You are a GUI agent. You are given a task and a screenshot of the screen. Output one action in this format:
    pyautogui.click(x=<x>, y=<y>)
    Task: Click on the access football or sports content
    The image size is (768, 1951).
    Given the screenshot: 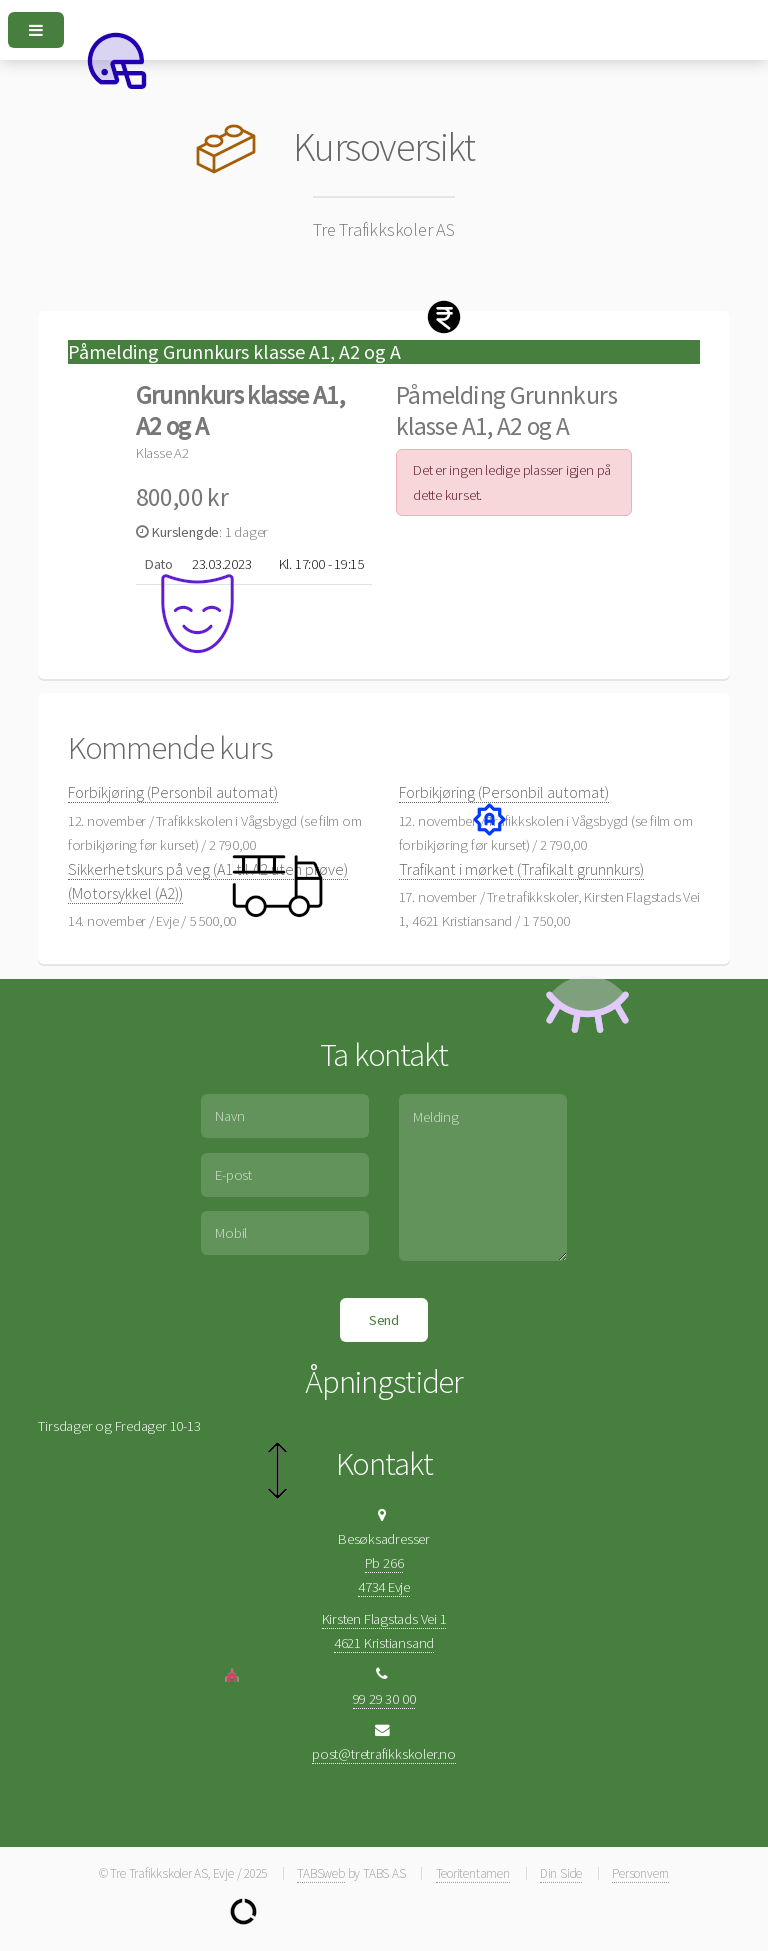 What is the action you would take?
    pyautogui.click(x=117, y=62)
    